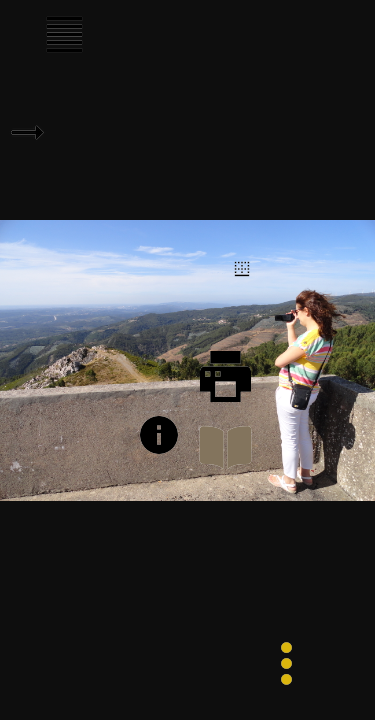  What do you see at coordinates (242, 269) in the screenshot?
I see `apply bottom border to selected cells` at bounding box center [242, 269].